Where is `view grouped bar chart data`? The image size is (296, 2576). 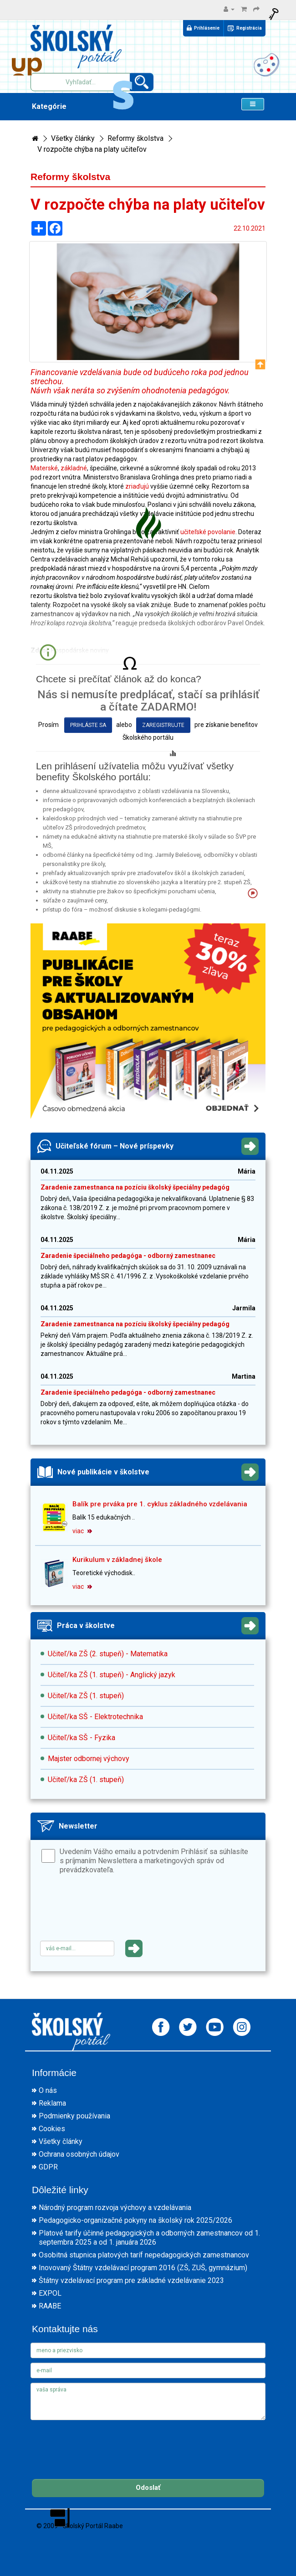
view grouped bar chart data is located at coordinates (173, 753).